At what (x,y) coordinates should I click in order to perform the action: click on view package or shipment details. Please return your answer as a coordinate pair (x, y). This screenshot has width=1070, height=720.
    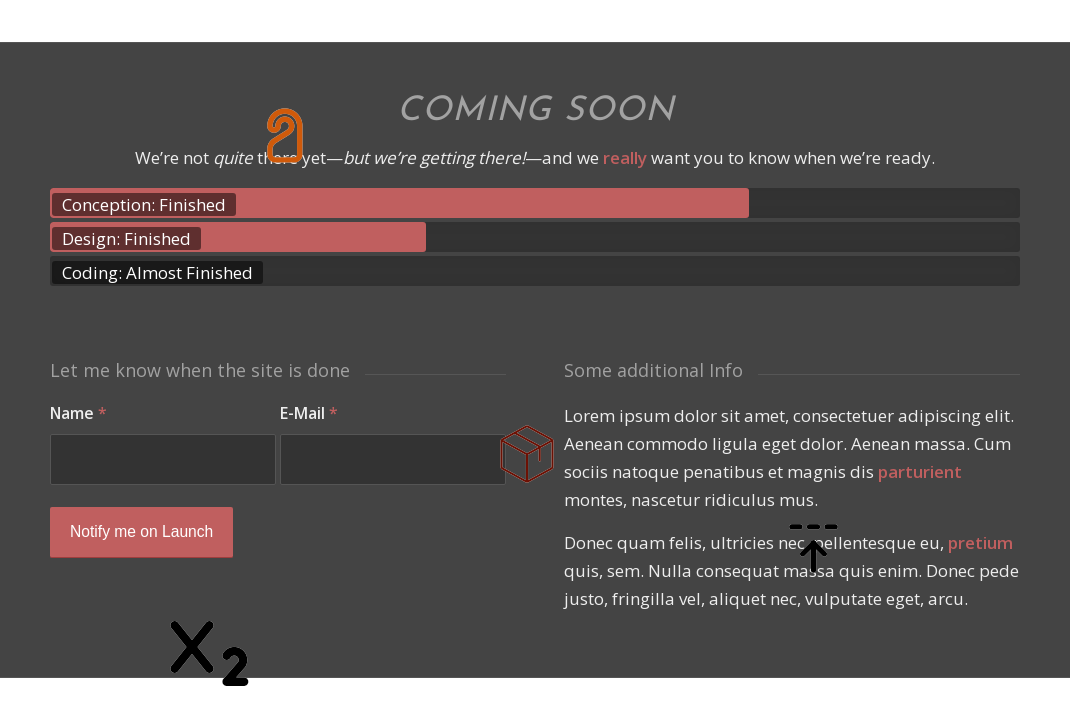
    Looking at the image, I should click on (527, 454).